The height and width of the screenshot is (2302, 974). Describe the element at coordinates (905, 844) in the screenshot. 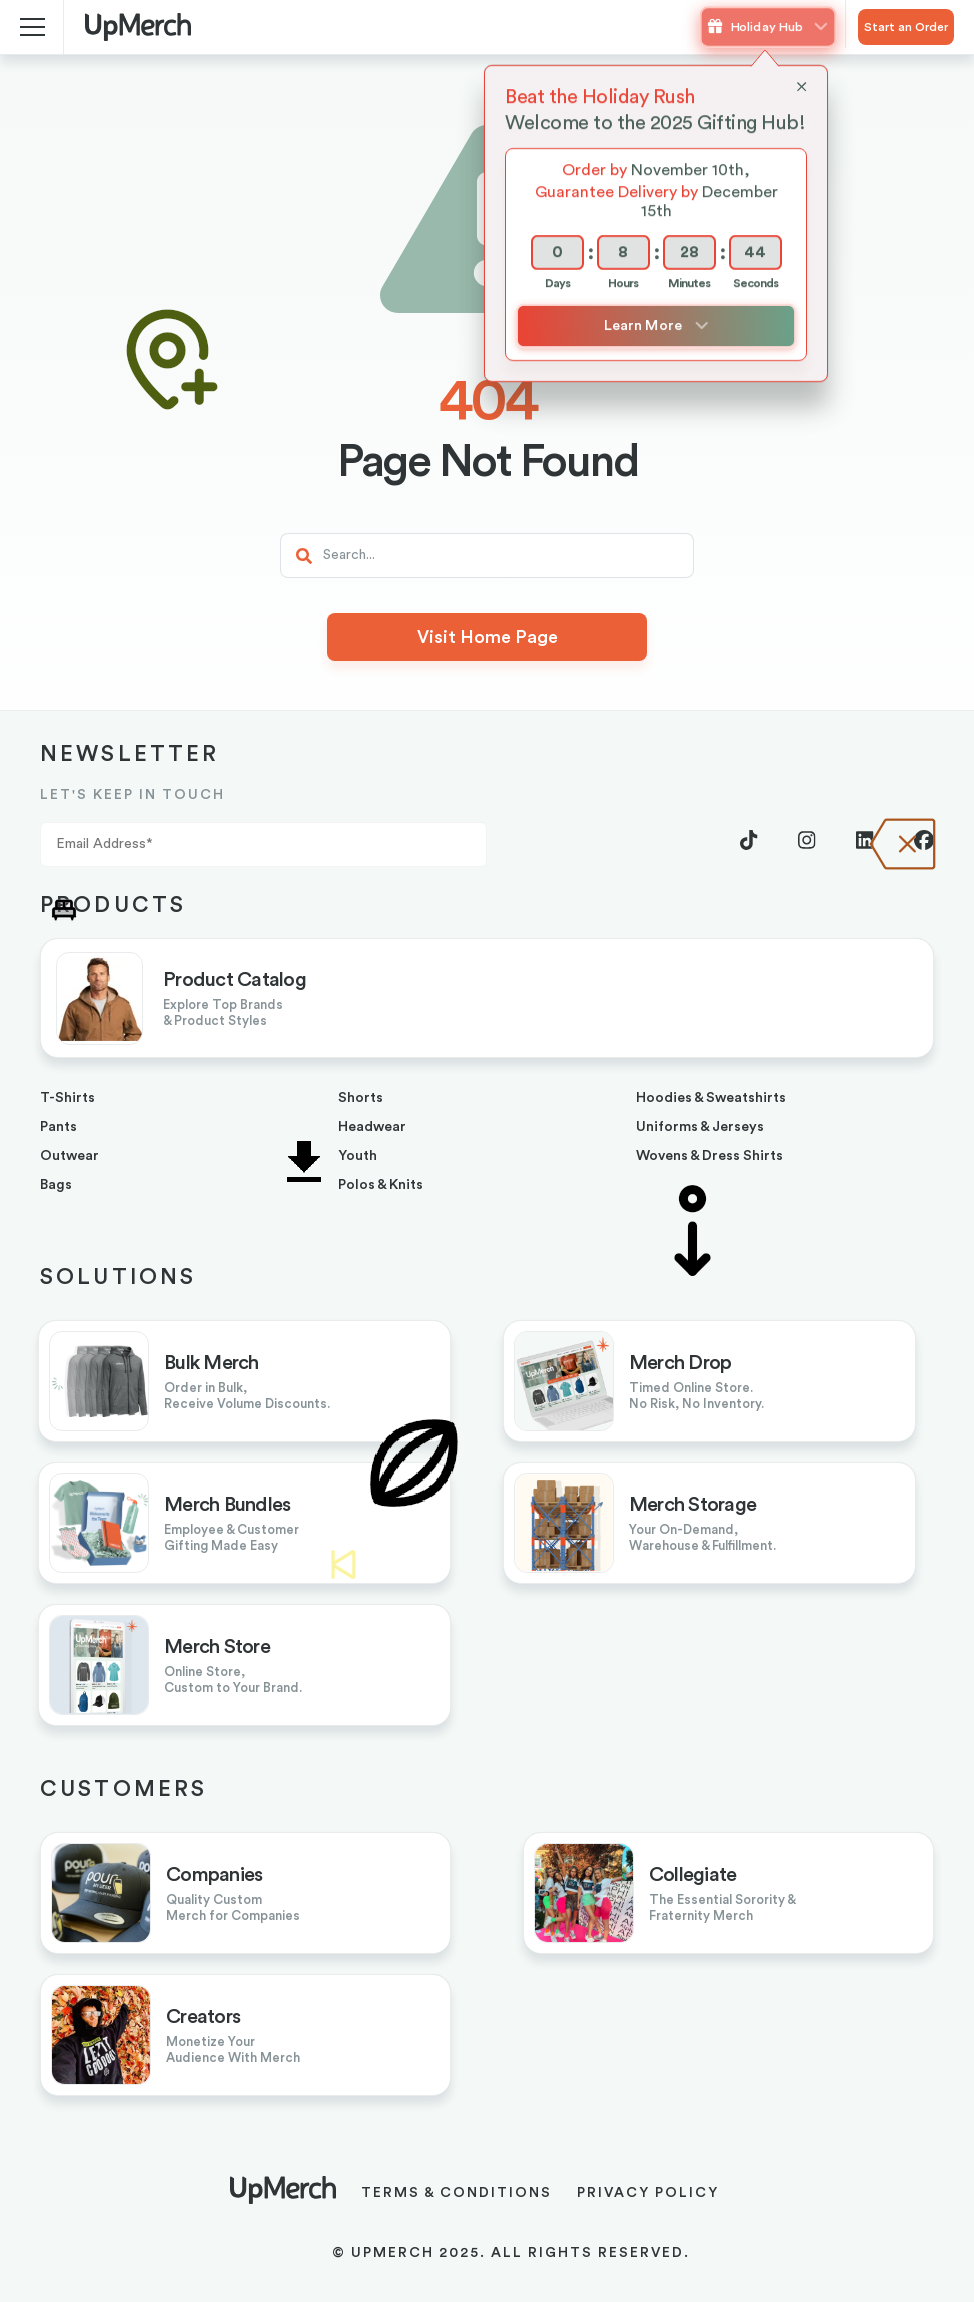

I see `delete the previous character` at that location.